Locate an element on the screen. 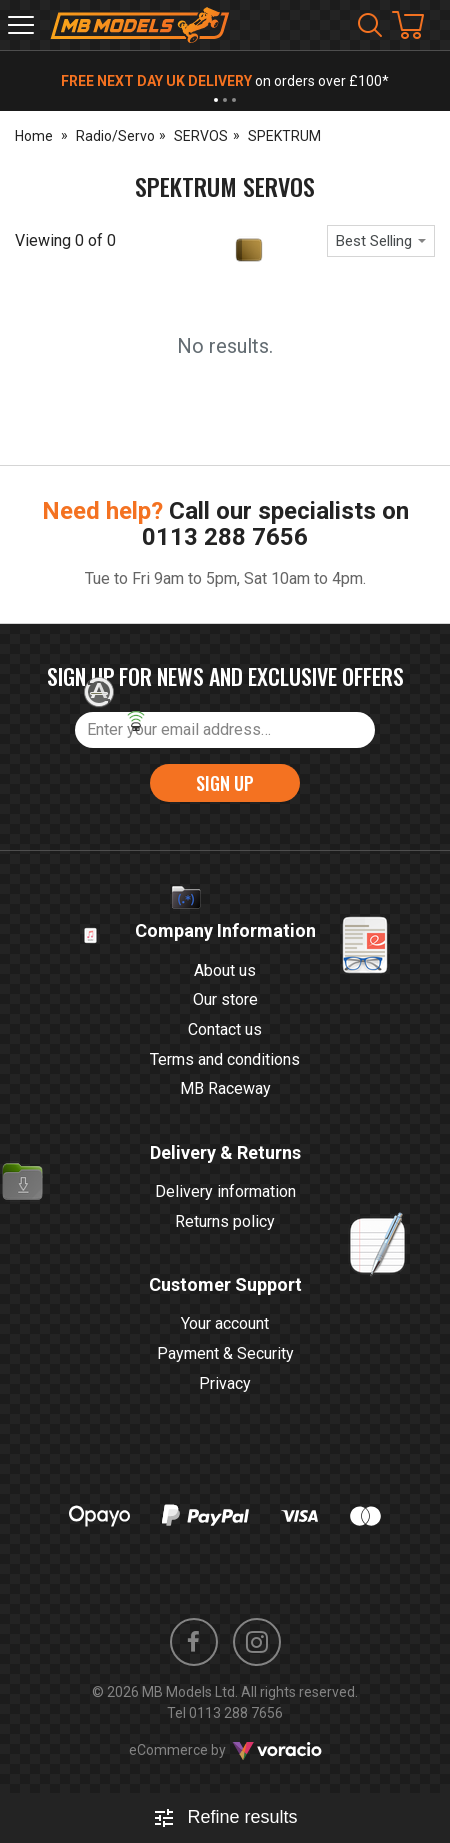 The width and height of the screenshot is (450, 1843). indicates a wireless USB receiver is connected is located at coordinates (136, 721).